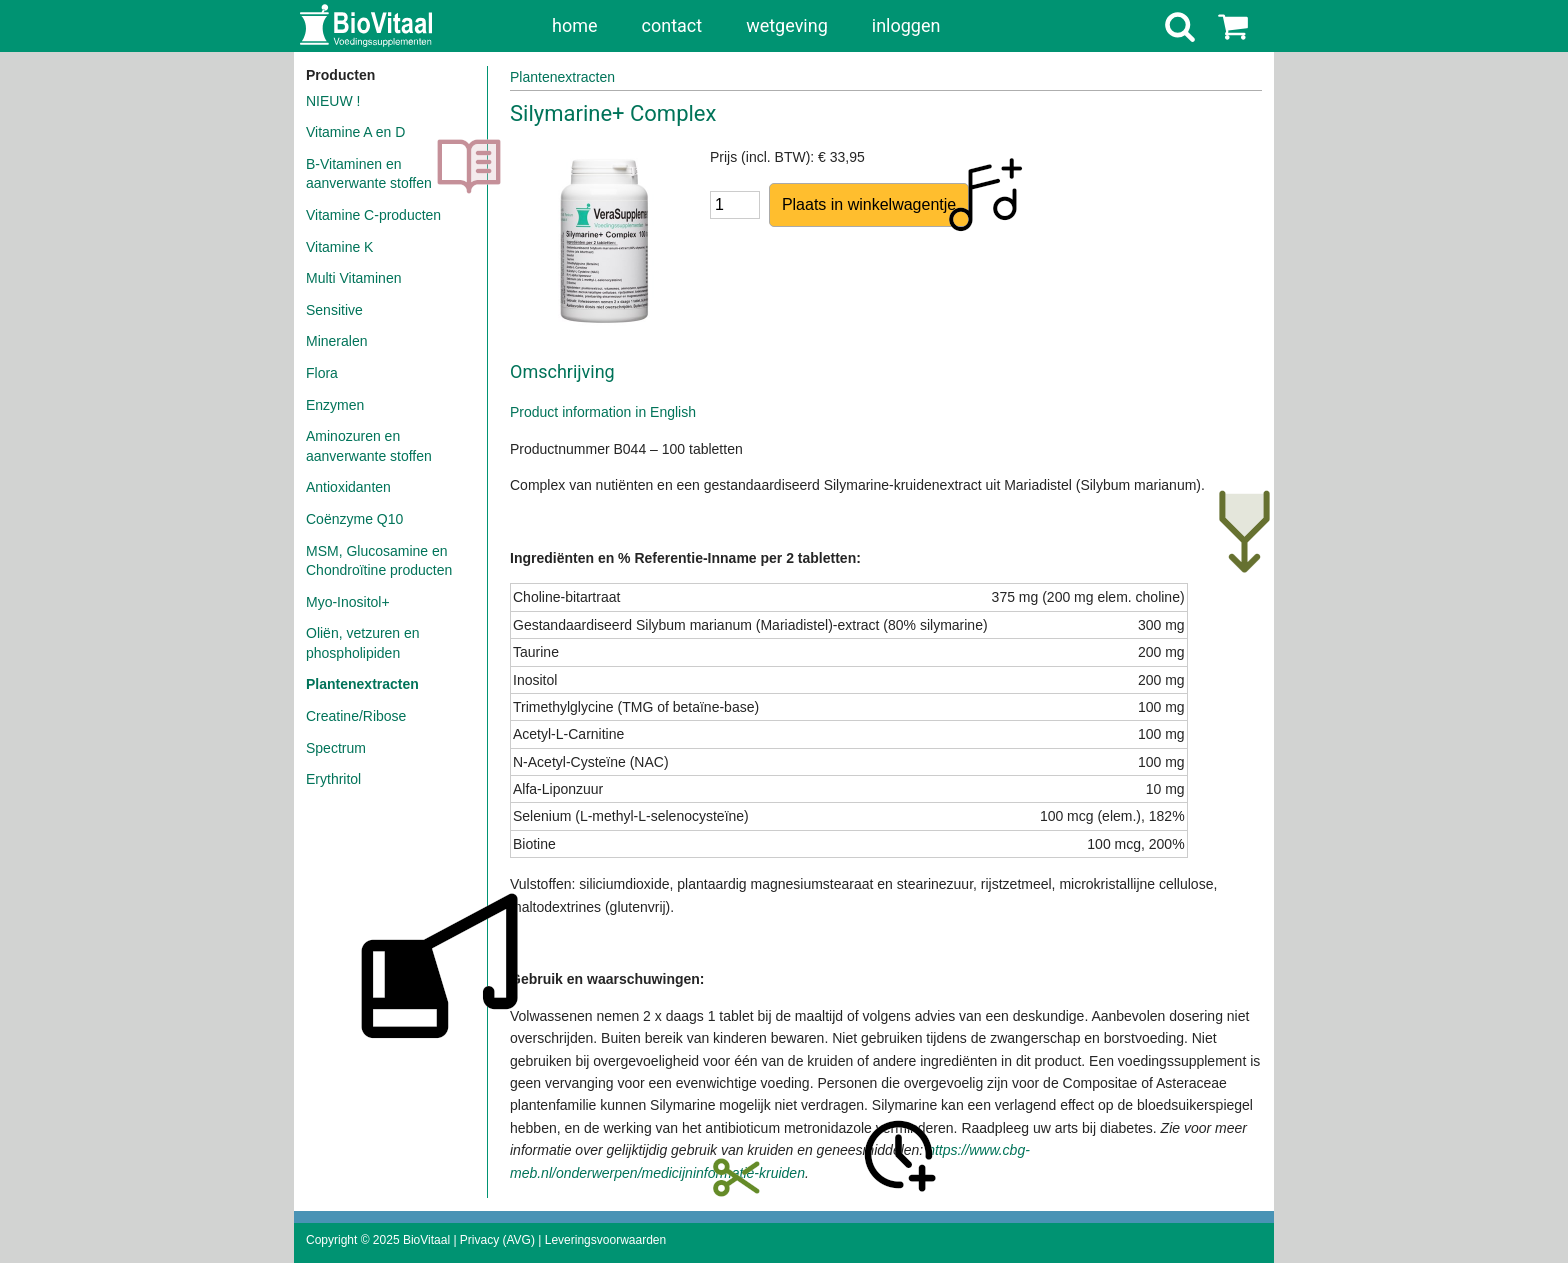 The width and height of the screenshot is (1568, 1263). What do you see at coordinates (469, 162) in the screenshot?
I see `open reading mode or e-reader` at bounding box center [469, 162].